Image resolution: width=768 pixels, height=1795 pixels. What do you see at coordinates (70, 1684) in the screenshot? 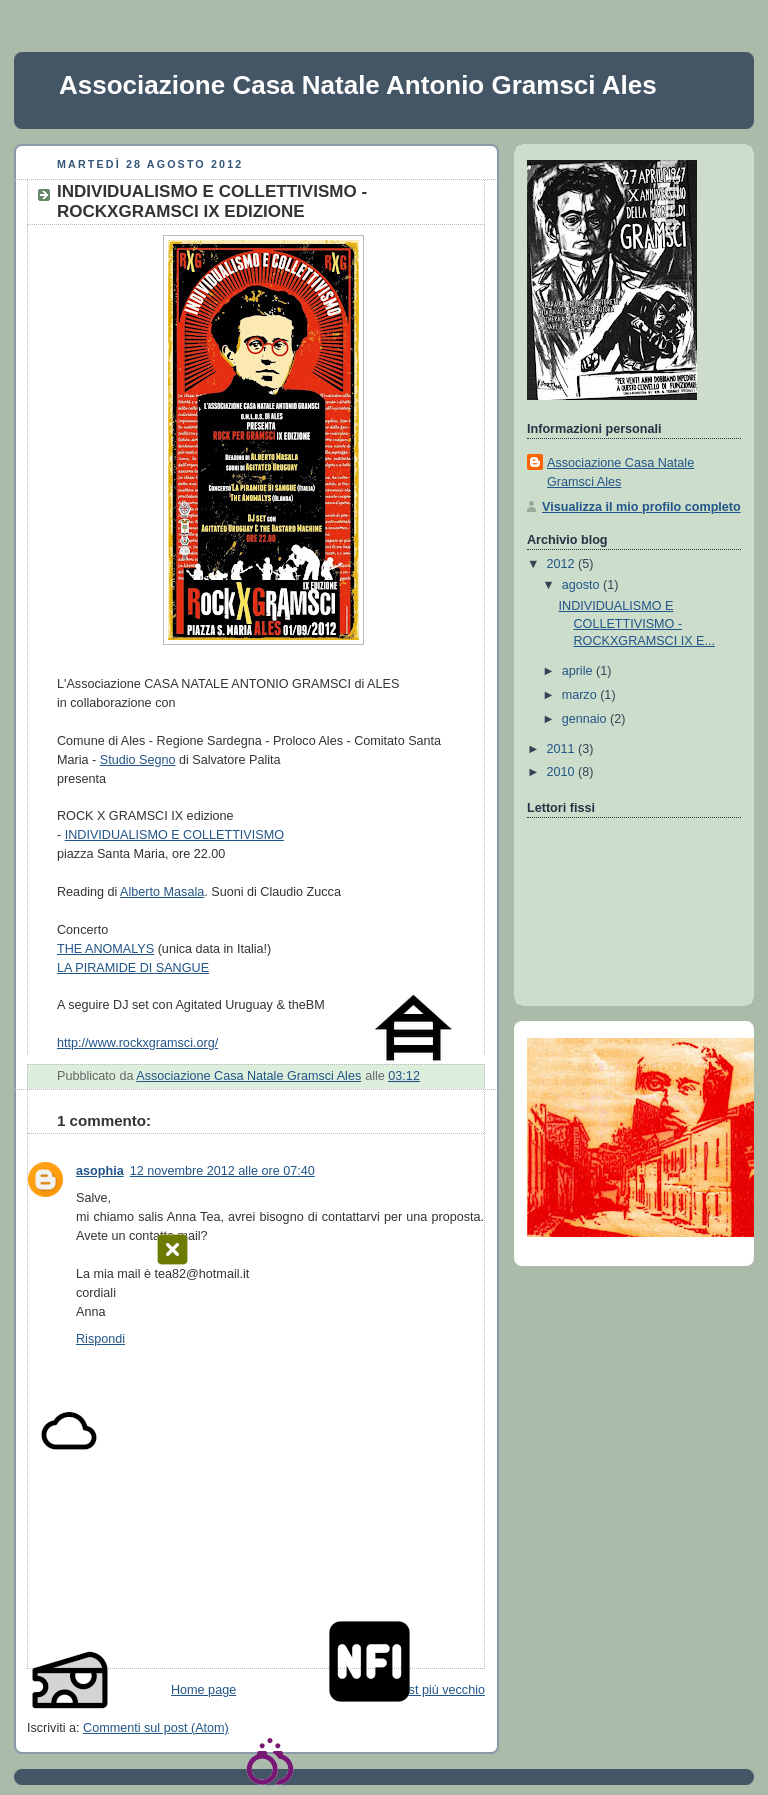
I see `browse dairy or cheese products` at bounding box center [70, 1684].